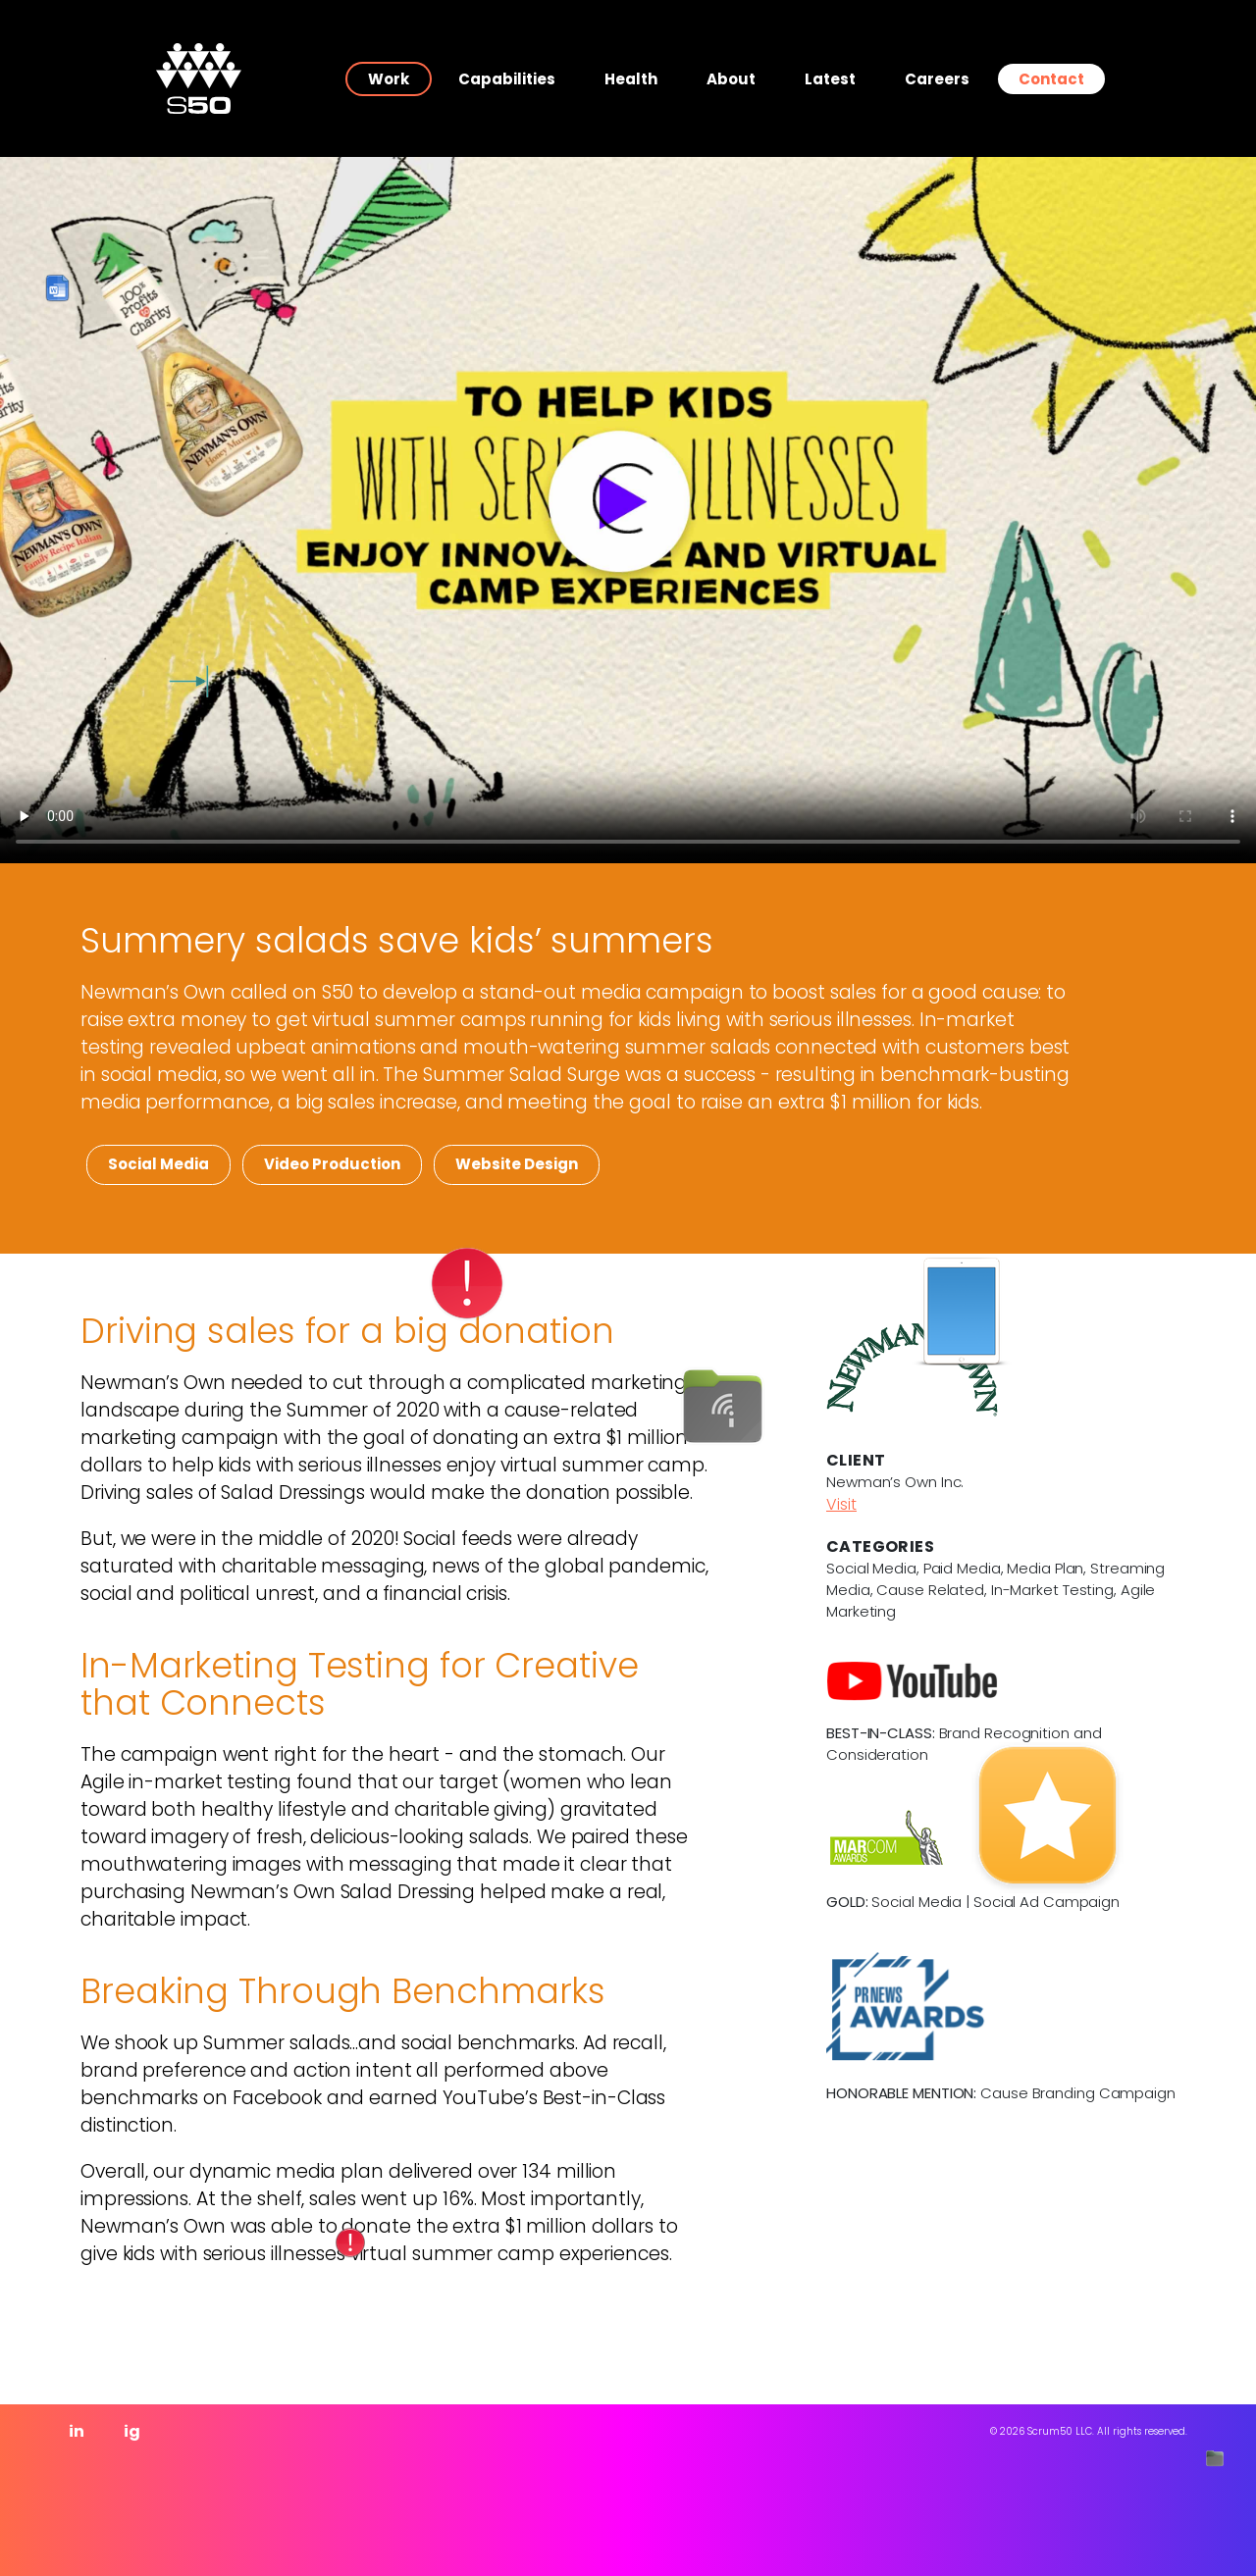  What do you see at coordinates (350, 2242) in the screenshot?
I see `indicates a warning or caution message` at bounding box center [350, 2242].